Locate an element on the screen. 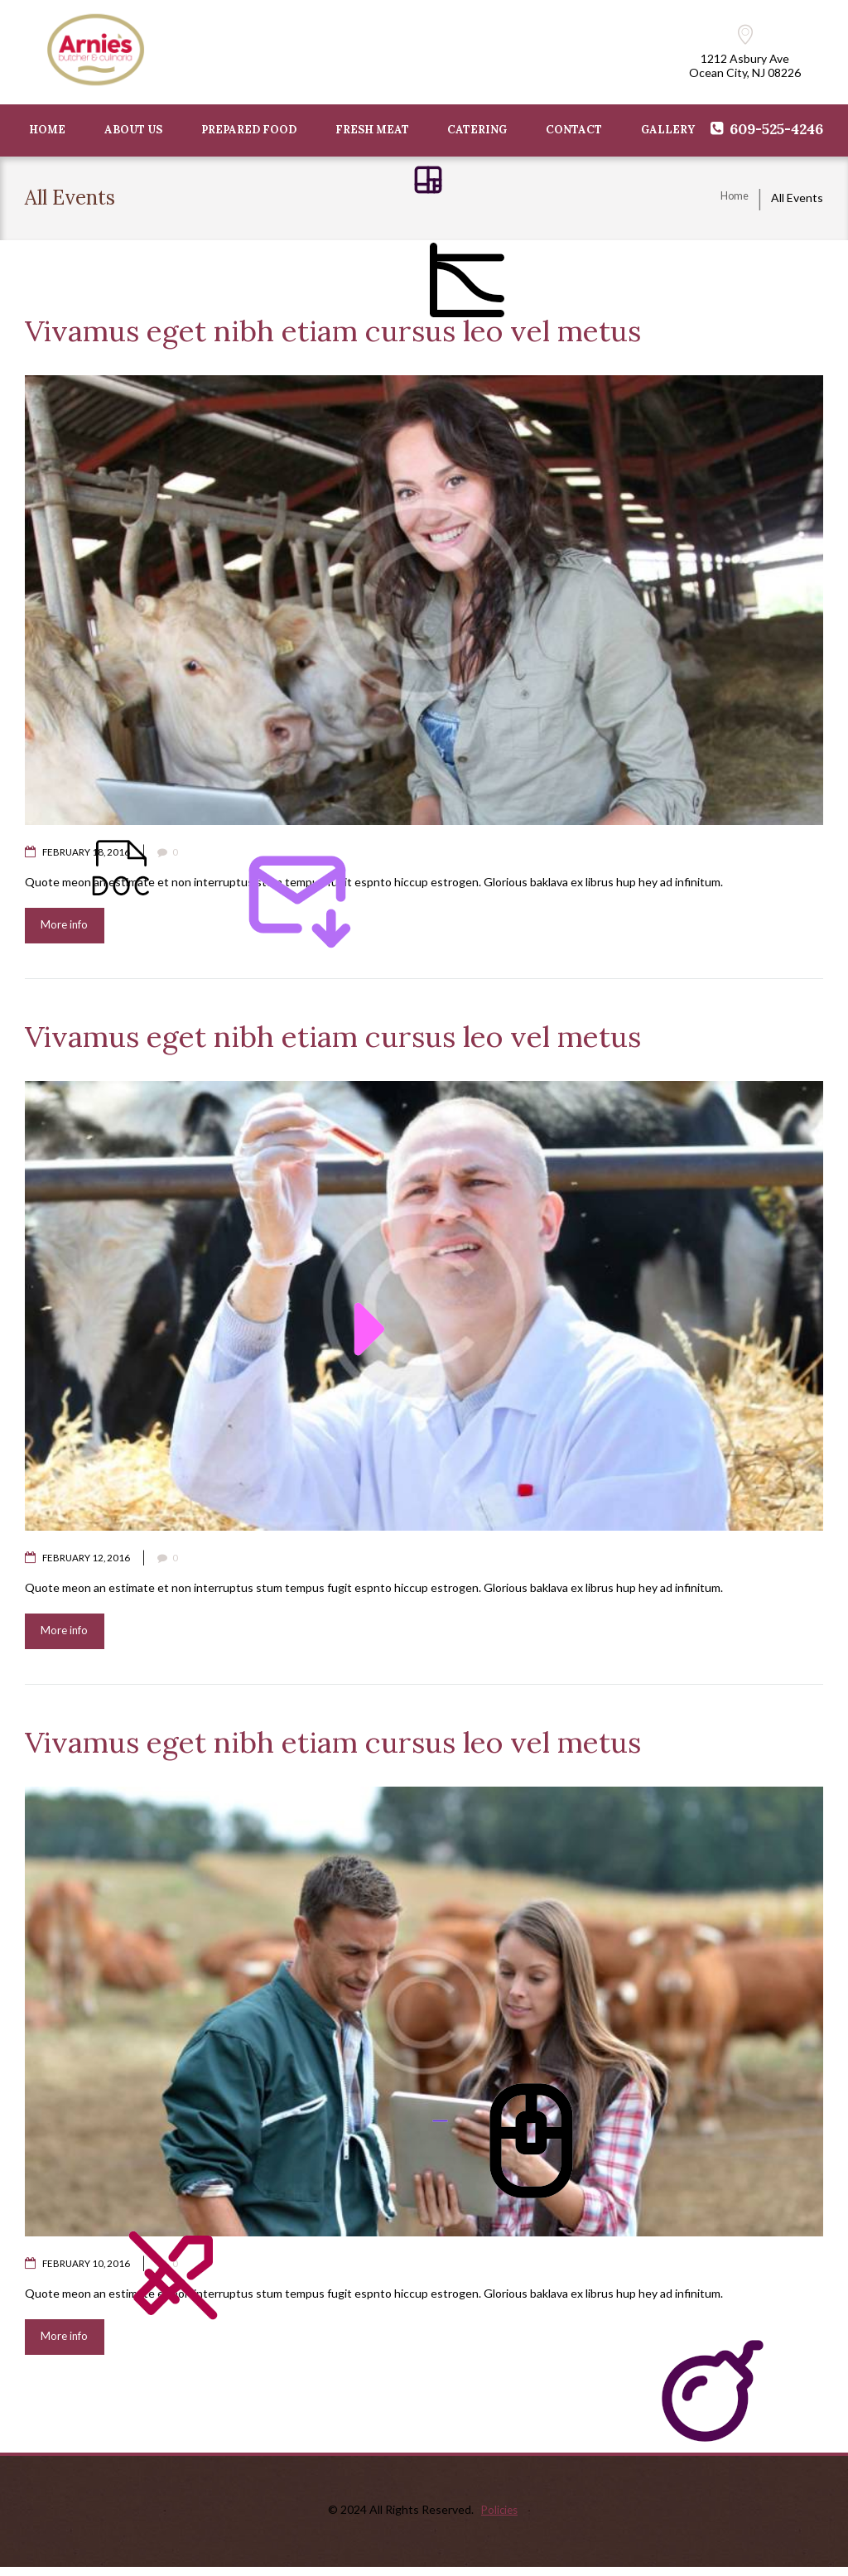  indicates a destructive or dangerous action is located at coordinates (712, 2390).